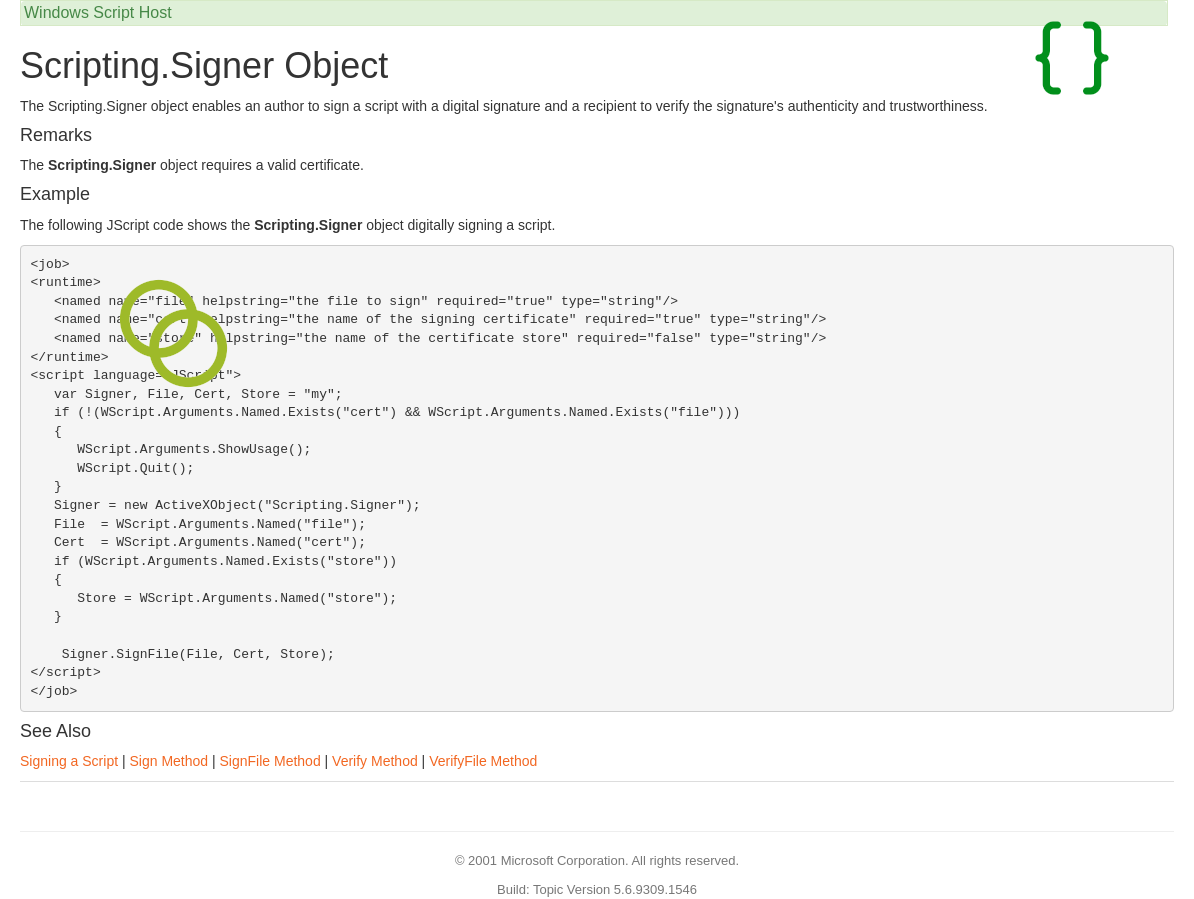 The image size is (1194, 899). Describe the element at coordinates (1072, 58) in the screenshot. I see `view or edit JSON data` at that location.